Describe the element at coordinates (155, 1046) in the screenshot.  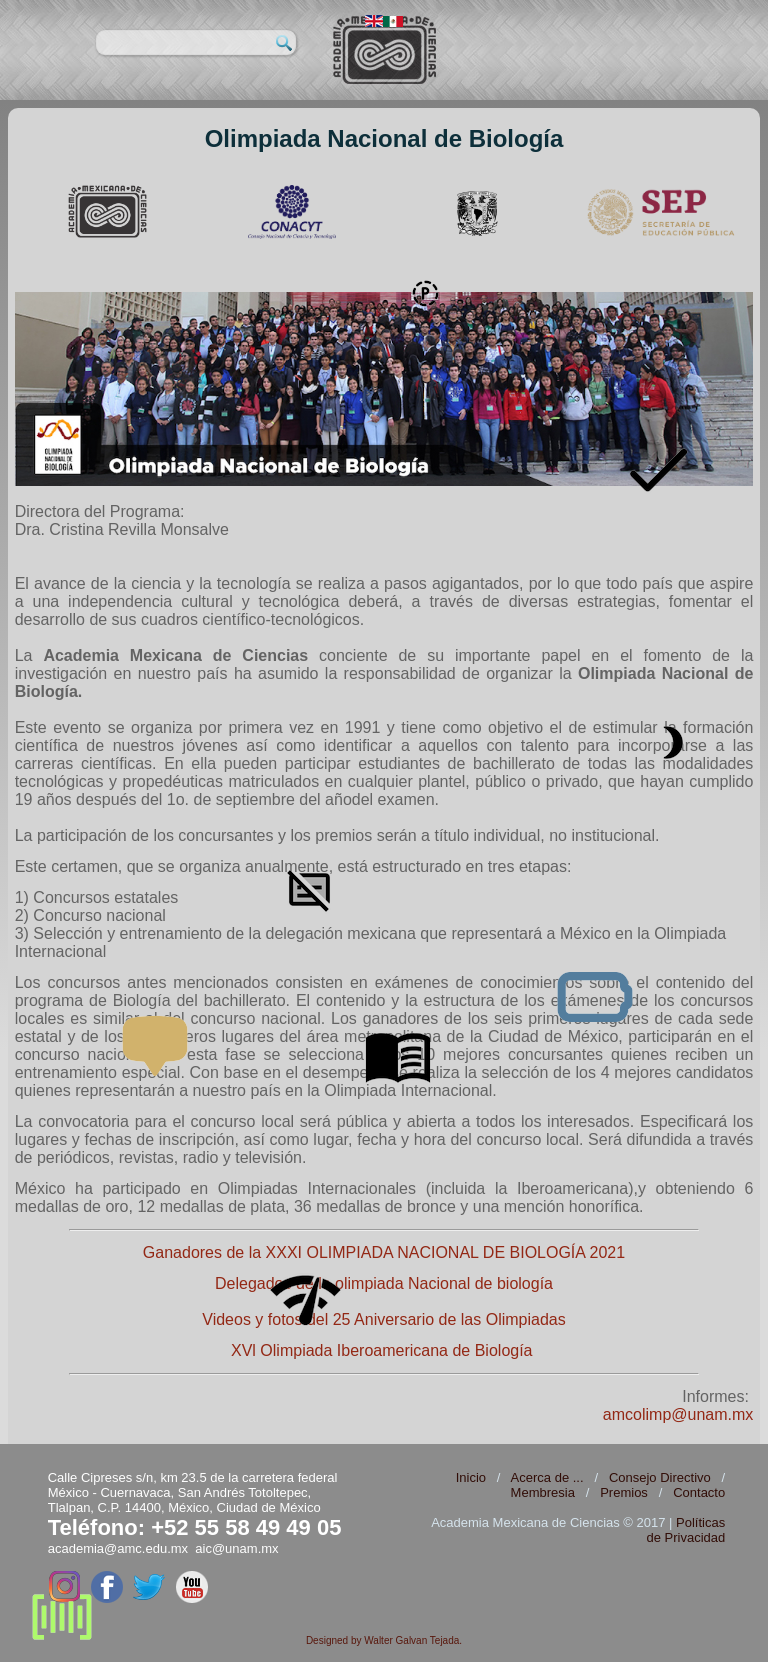
I see `open chat or messaging` at that location.